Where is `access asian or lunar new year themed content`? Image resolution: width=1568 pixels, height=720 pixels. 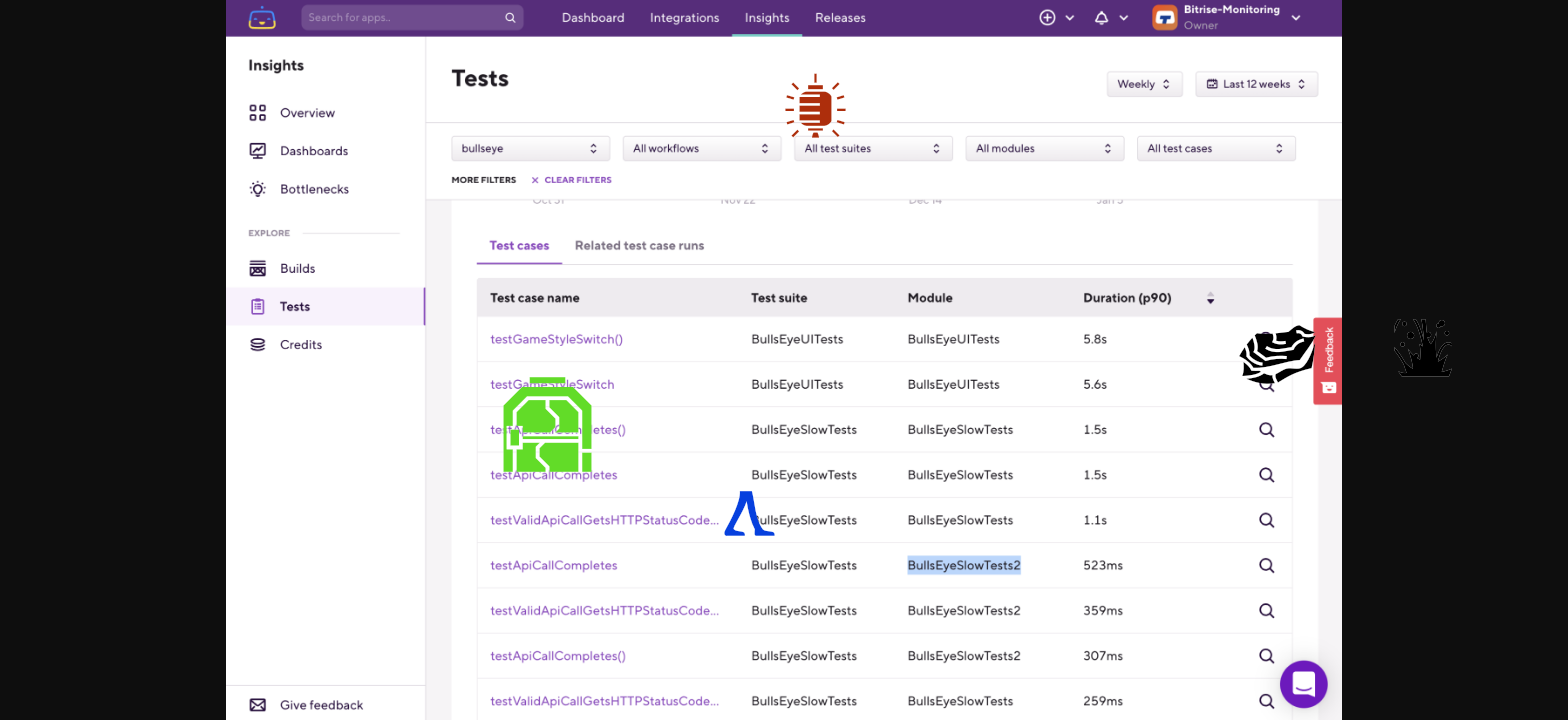 access asian or lunar new year themed content is located at coordinates (815, 105).